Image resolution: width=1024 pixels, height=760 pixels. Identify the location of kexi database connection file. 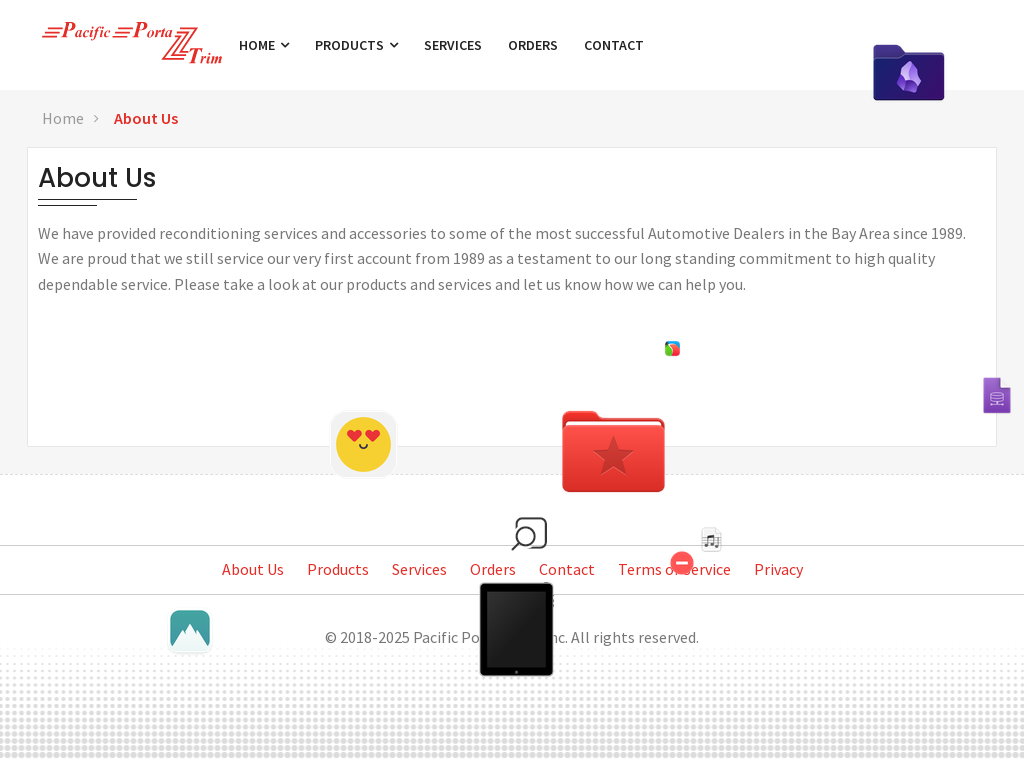
(997, 396).